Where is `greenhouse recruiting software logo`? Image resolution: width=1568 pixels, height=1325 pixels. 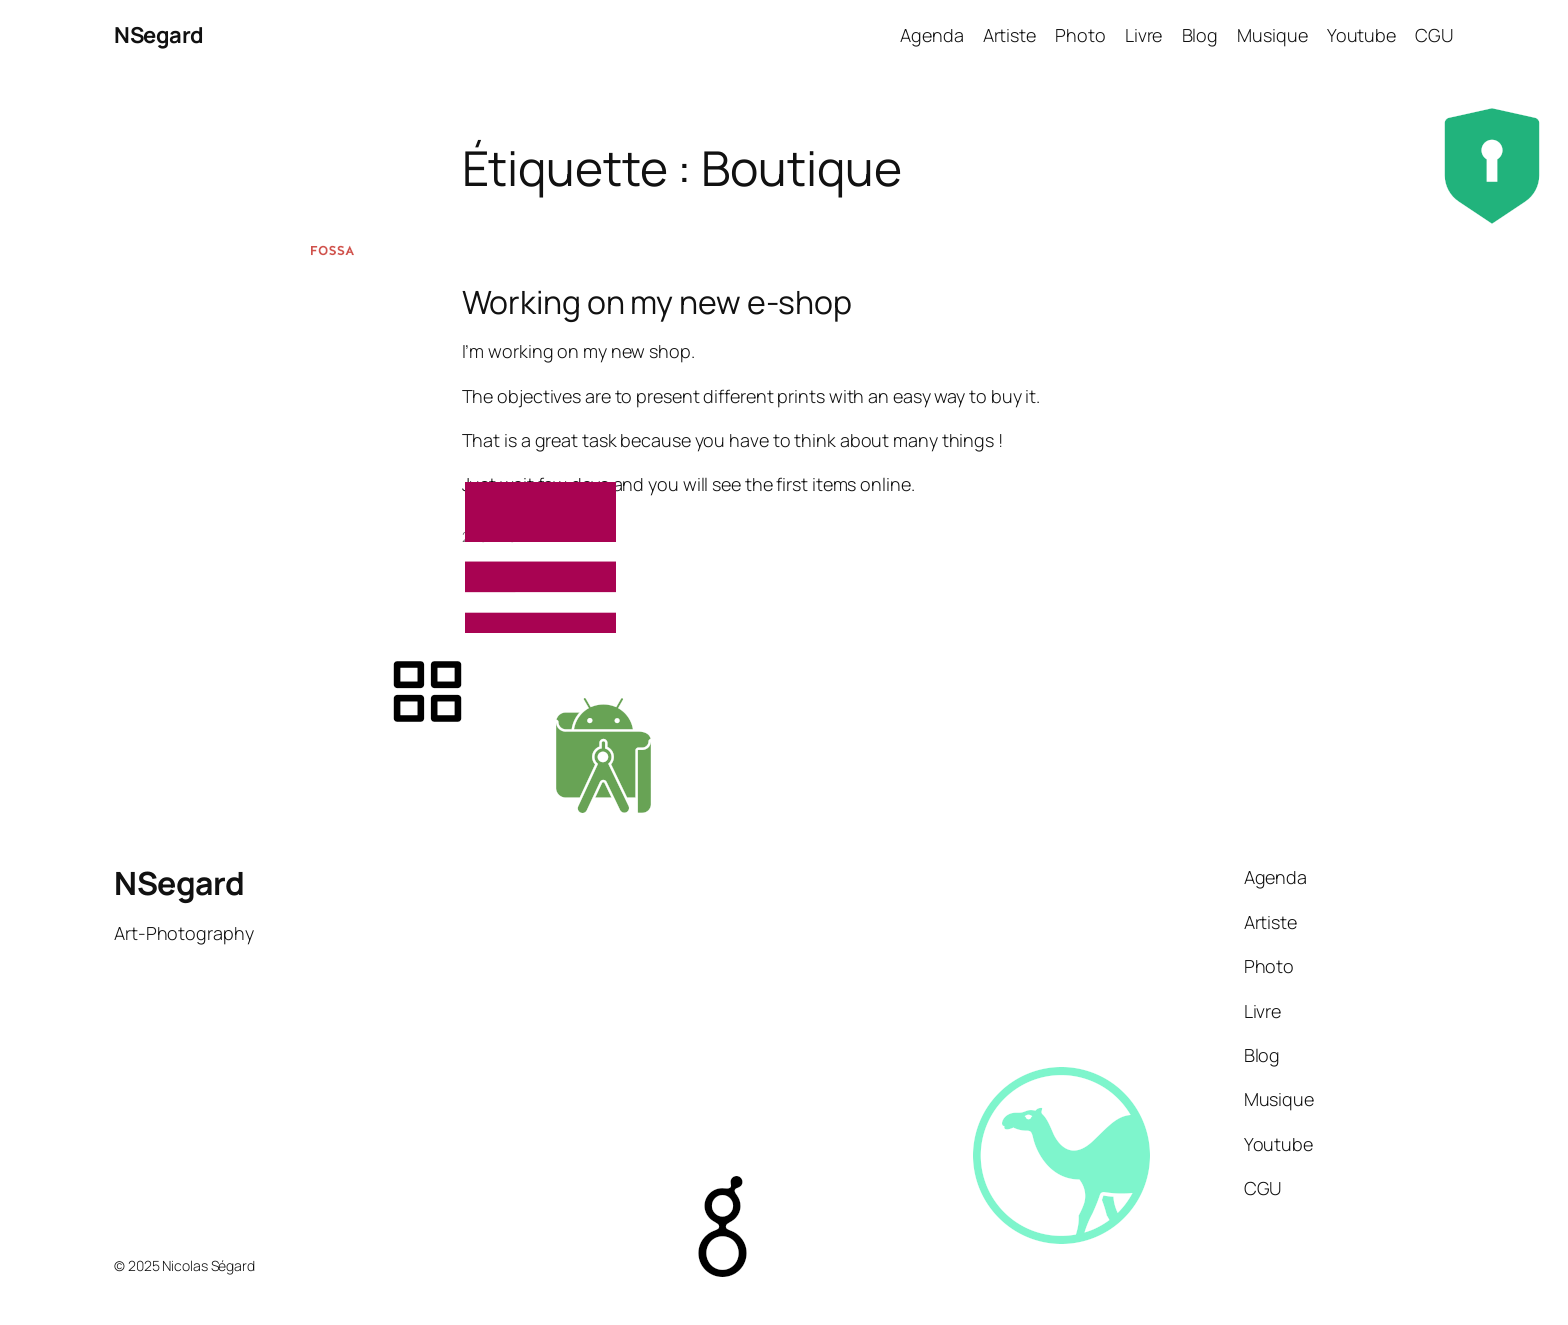 greenhouse recruiting software logo is located at coordinates (722, 1226).